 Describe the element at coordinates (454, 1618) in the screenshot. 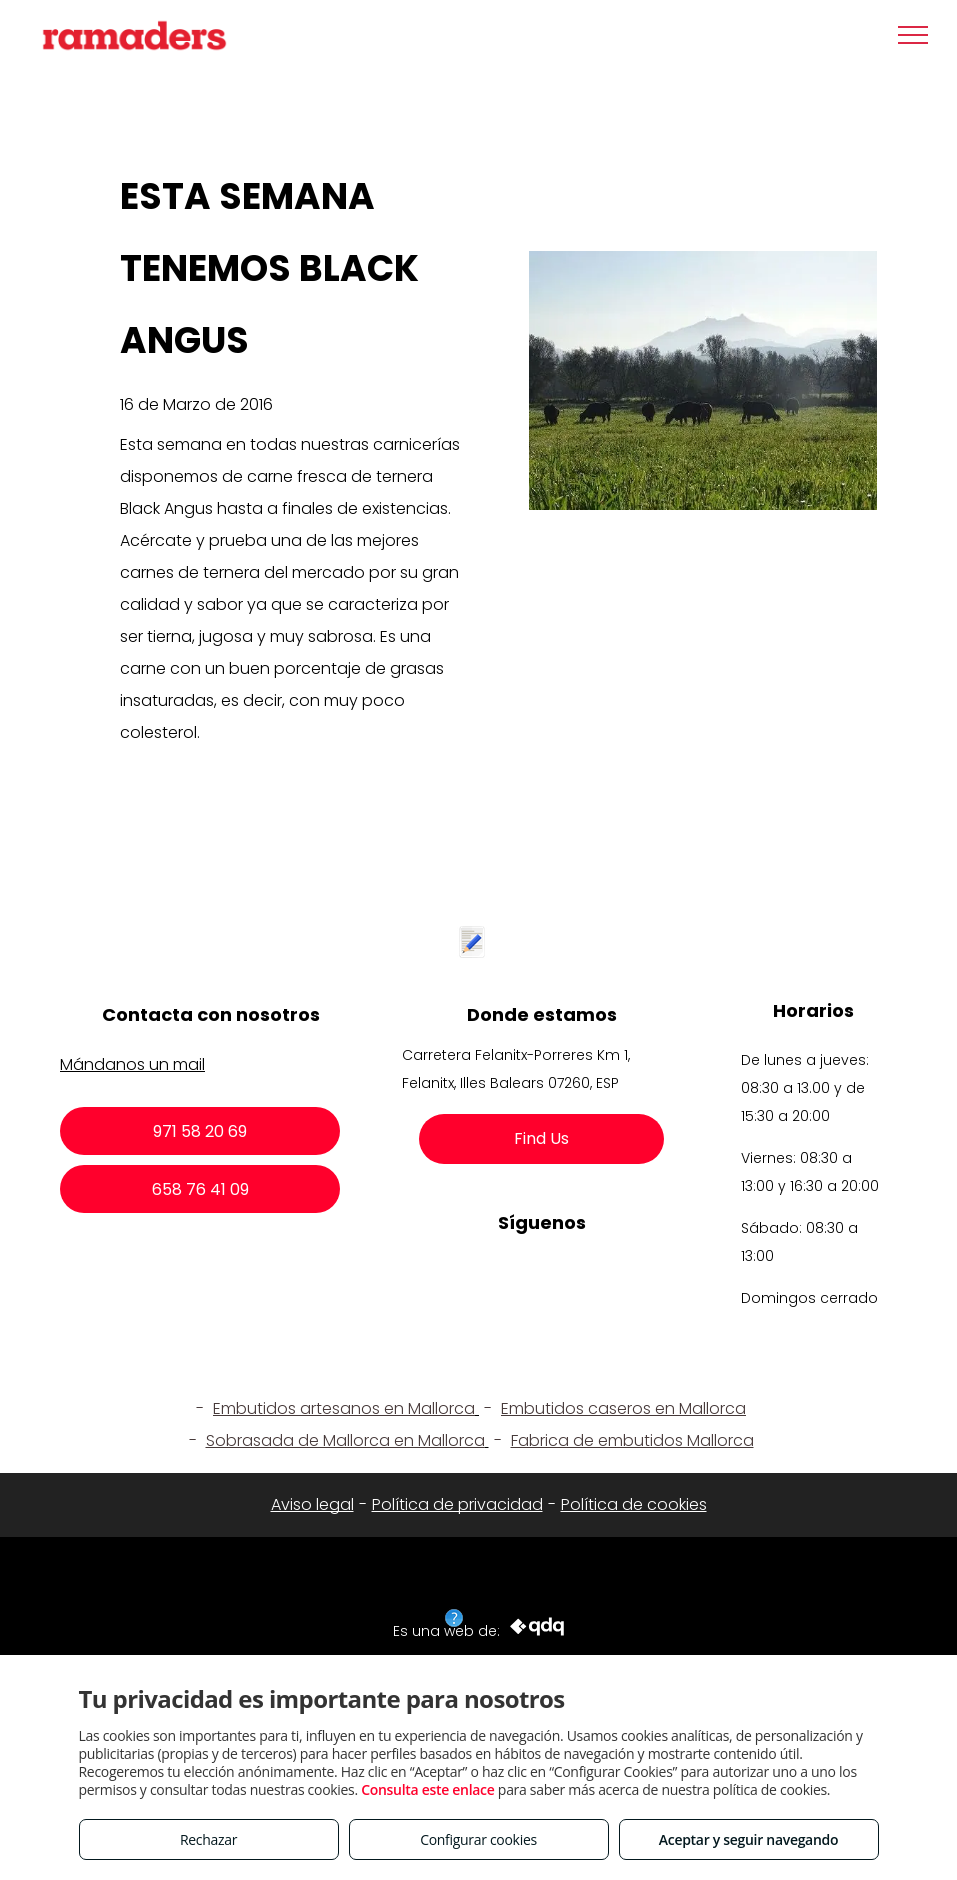

I see `access help documentation` at that location.